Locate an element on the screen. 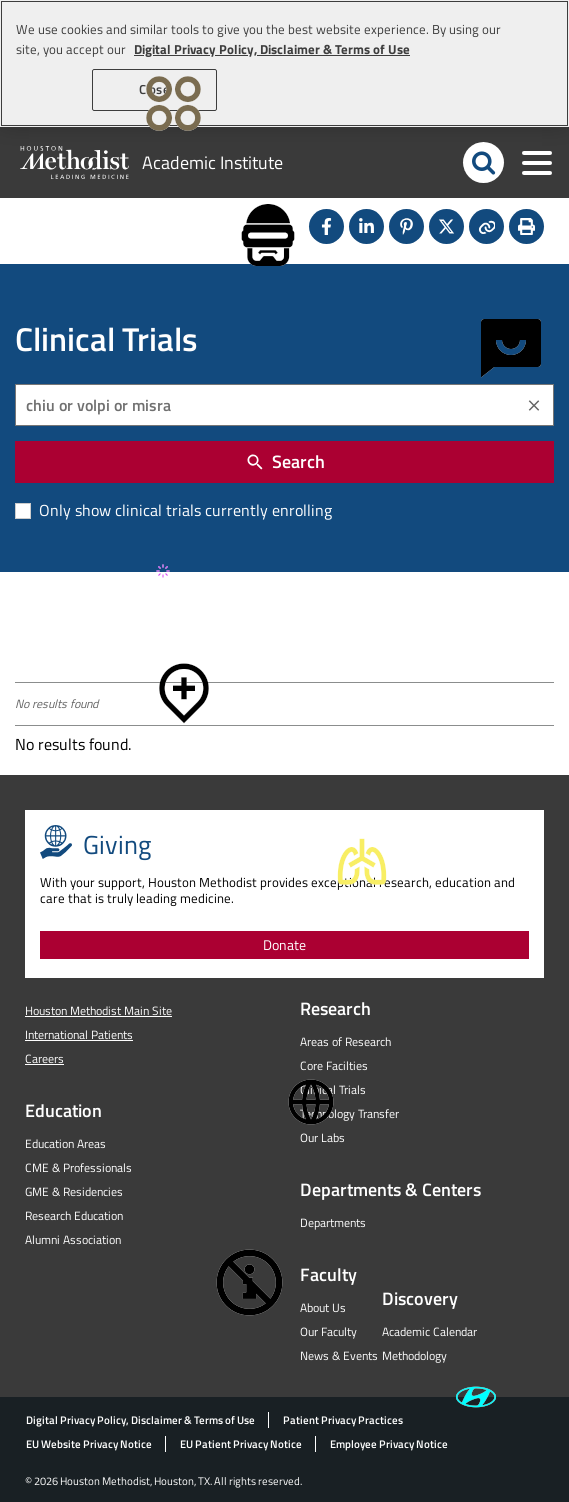 This screenshot has height=1502, width=569. access respiratory health information is located at coordinates (362, 863).